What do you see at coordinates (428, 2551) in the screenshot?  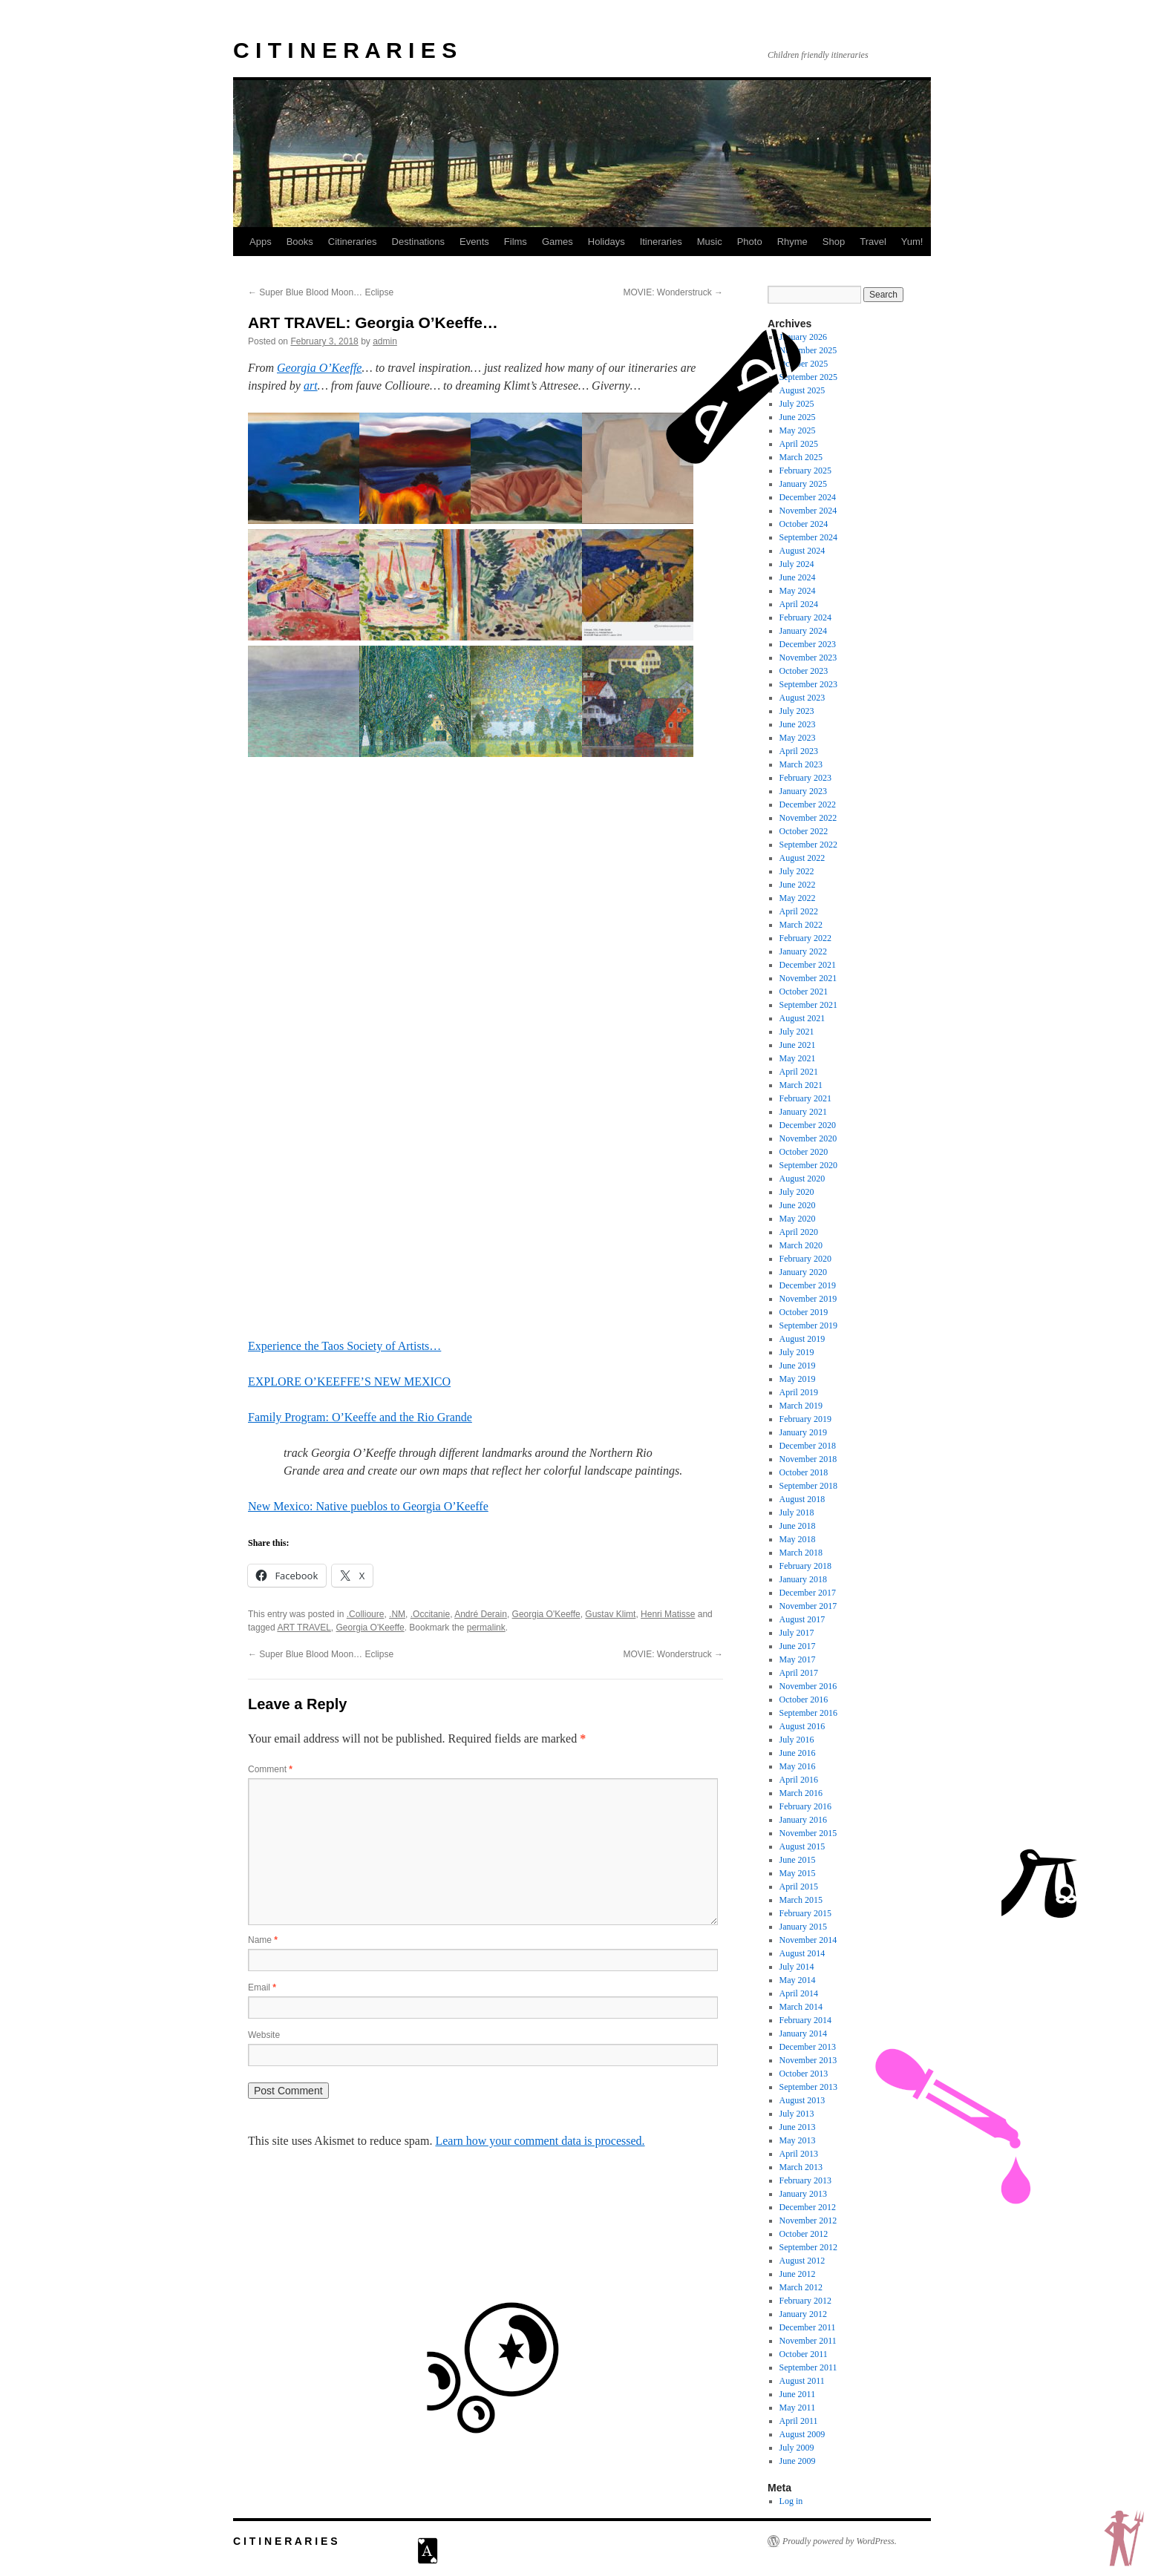 I see `play a card game or solitaire` at bounding box center [428, 2551].